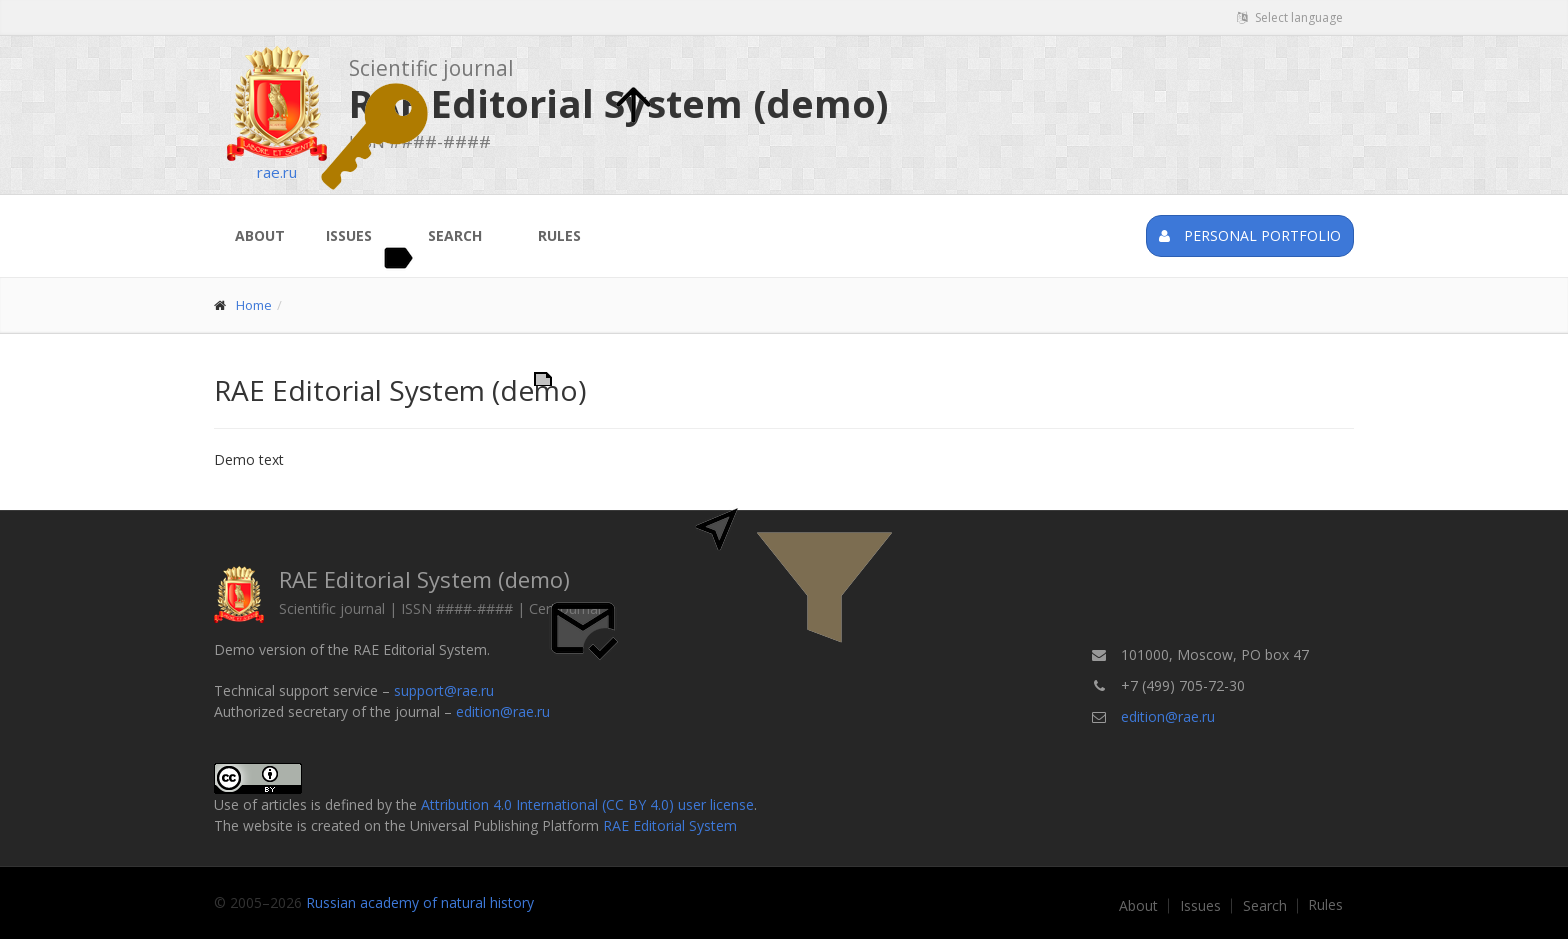 This screenshot has width=1568, height=939. What do you see at coordinates (543, 379) in the screenshot?
I see `create a new note` at bounding box center [543, 379].